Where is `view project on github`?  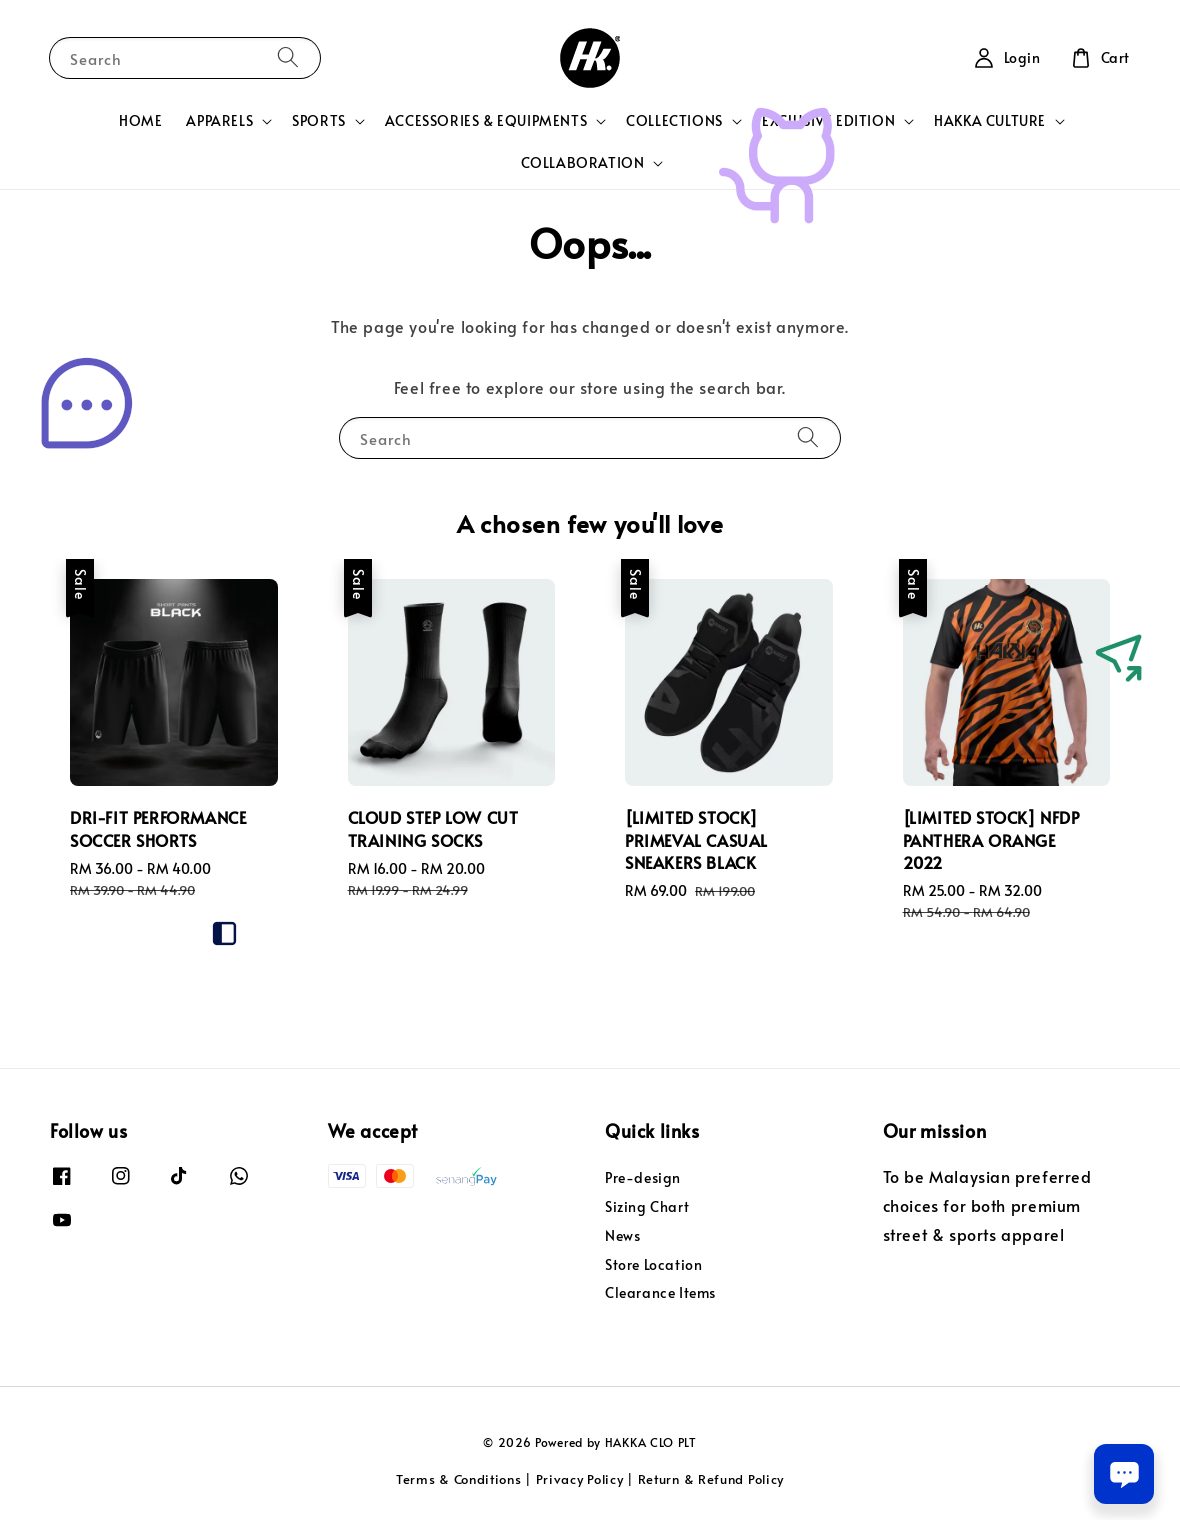 view project on github is located at coordinates (787, 163).